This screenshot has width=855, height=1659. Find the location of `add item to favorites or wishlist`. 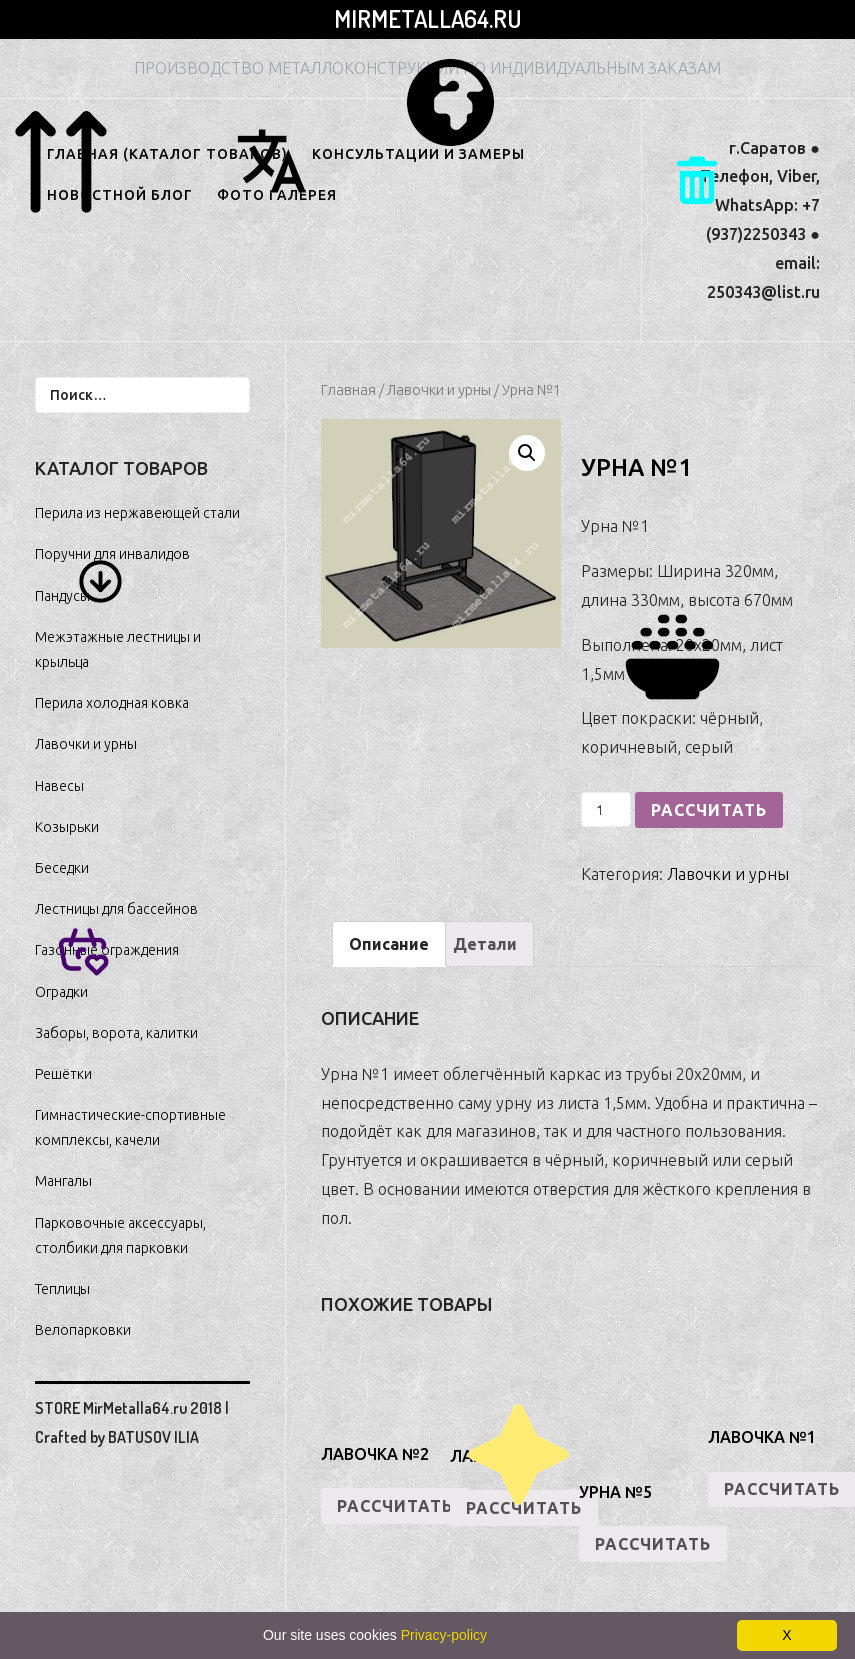

add item to favorites or wishlist is located at coordinates (82, 949).